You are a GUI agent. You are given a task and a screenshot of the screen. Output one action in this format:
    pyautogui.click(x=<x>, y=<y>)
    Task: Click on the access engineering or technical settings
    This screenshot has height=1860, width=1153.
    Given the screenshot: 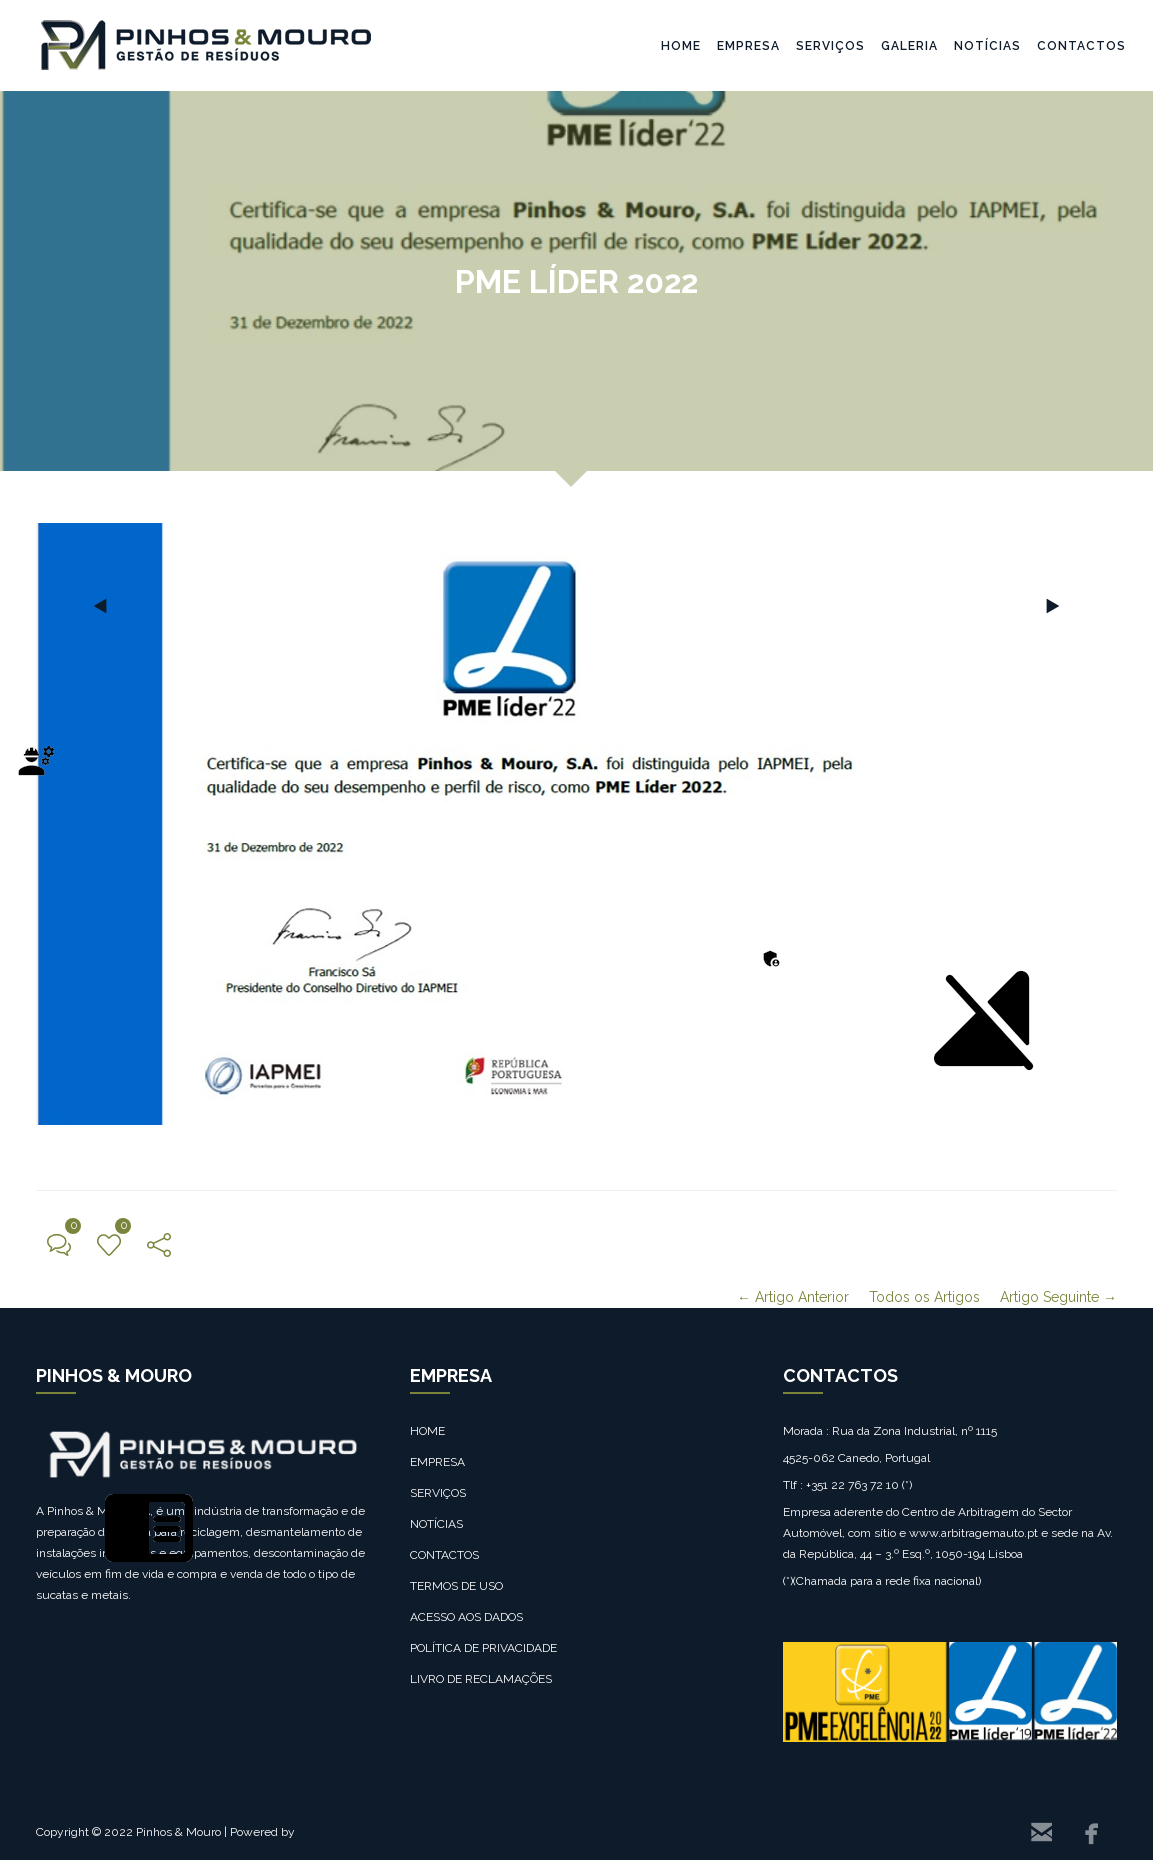 What is the action you would take?
    pyautogui.click(x=36, y=760)
    